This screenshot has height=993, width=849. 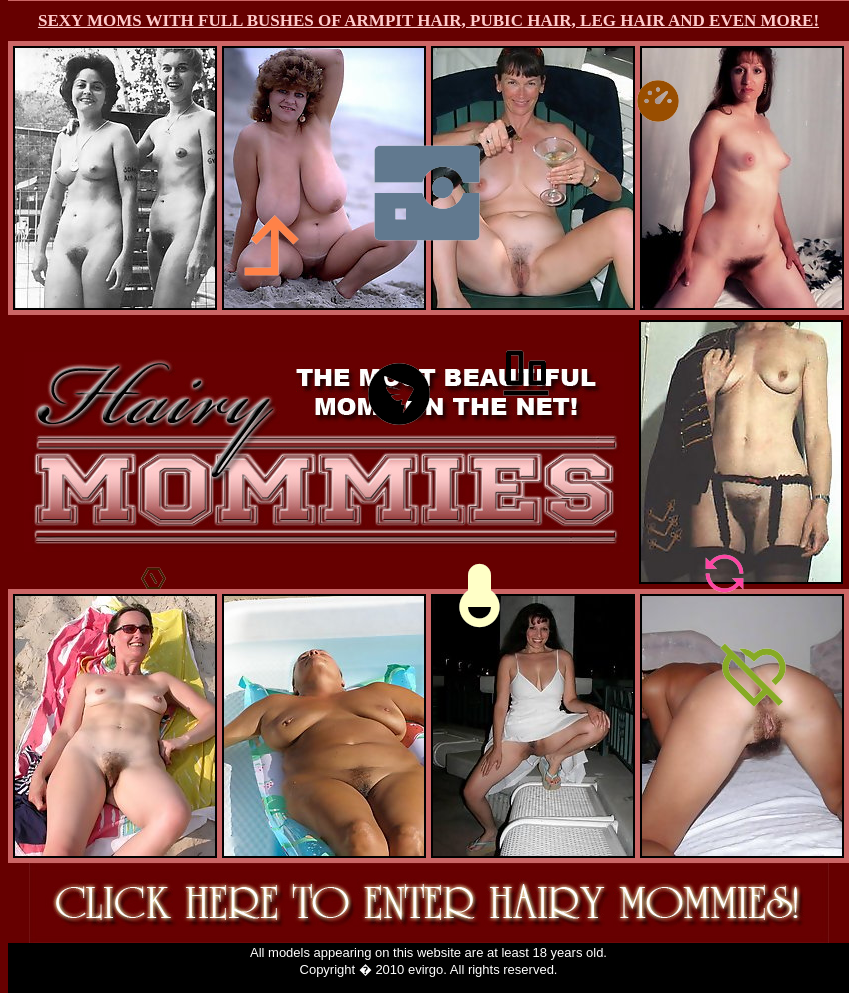 What do you see at coordinates (526, 373) in the screenshot?
I see `align items to the bottom of a container` at bounding box center [526, 373].